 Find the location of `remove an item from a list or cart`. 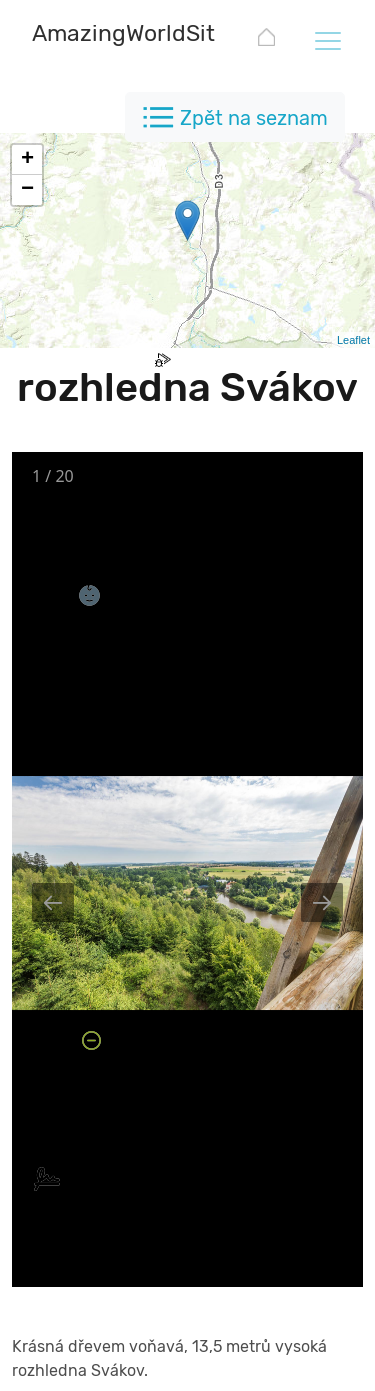

remove an item from a list or cart is located at coordinates (91, 1040).